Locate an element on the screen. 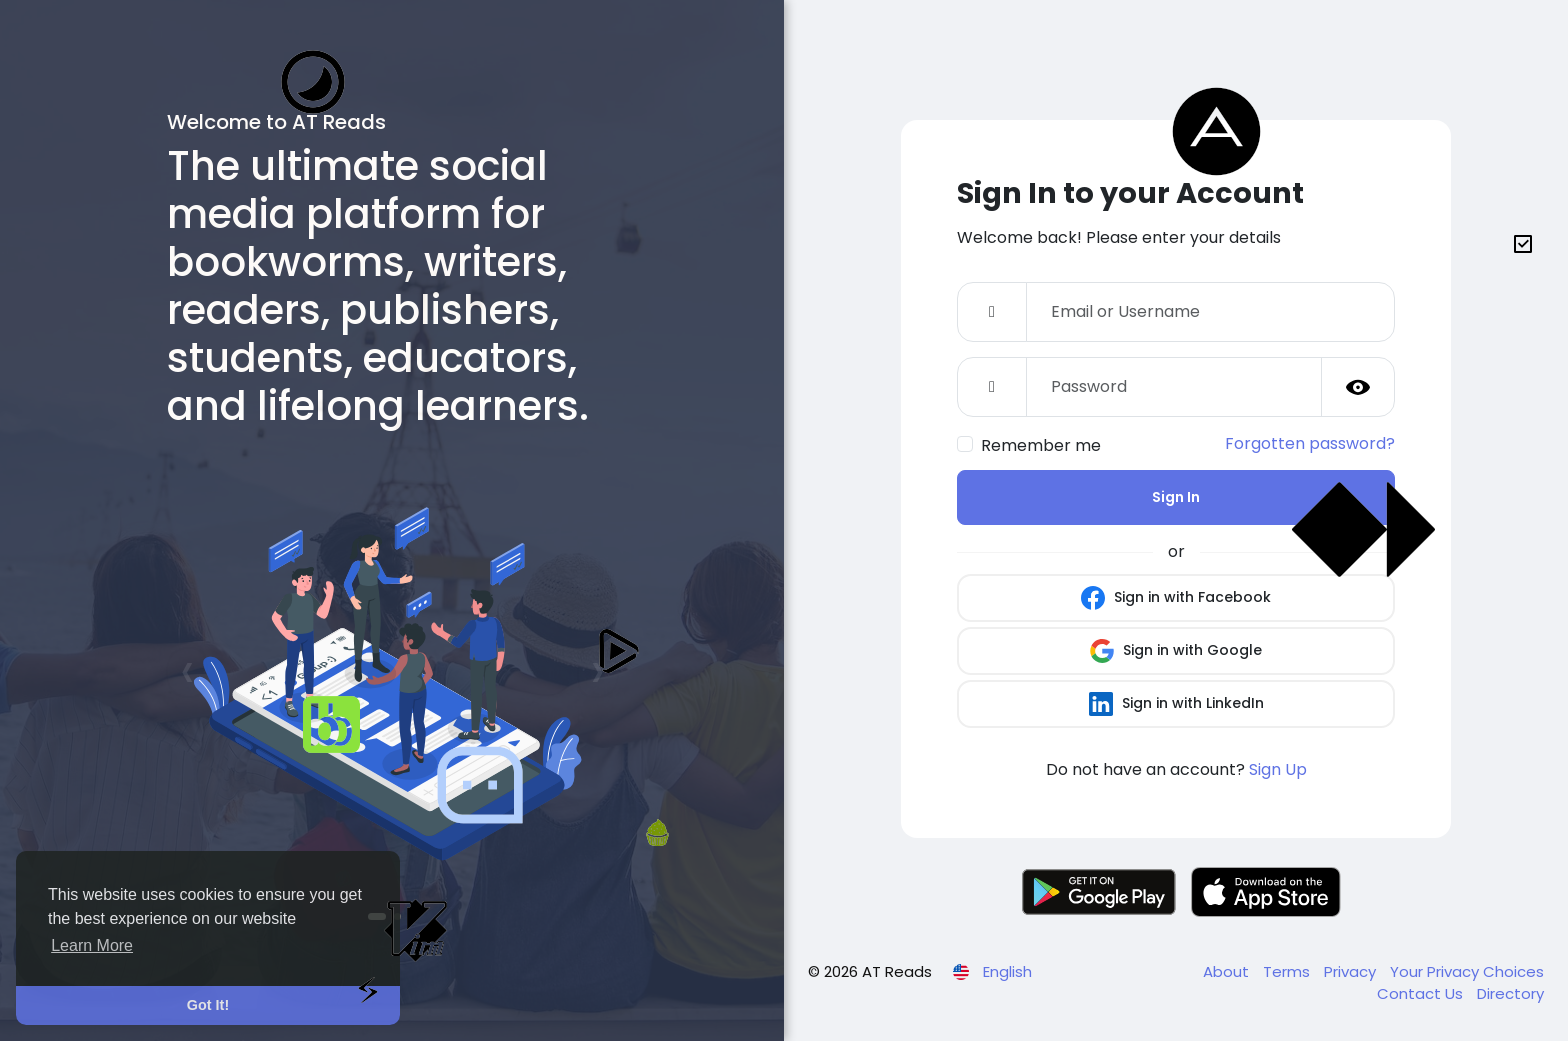  slint framework logo is located at coordinates (368, 990).